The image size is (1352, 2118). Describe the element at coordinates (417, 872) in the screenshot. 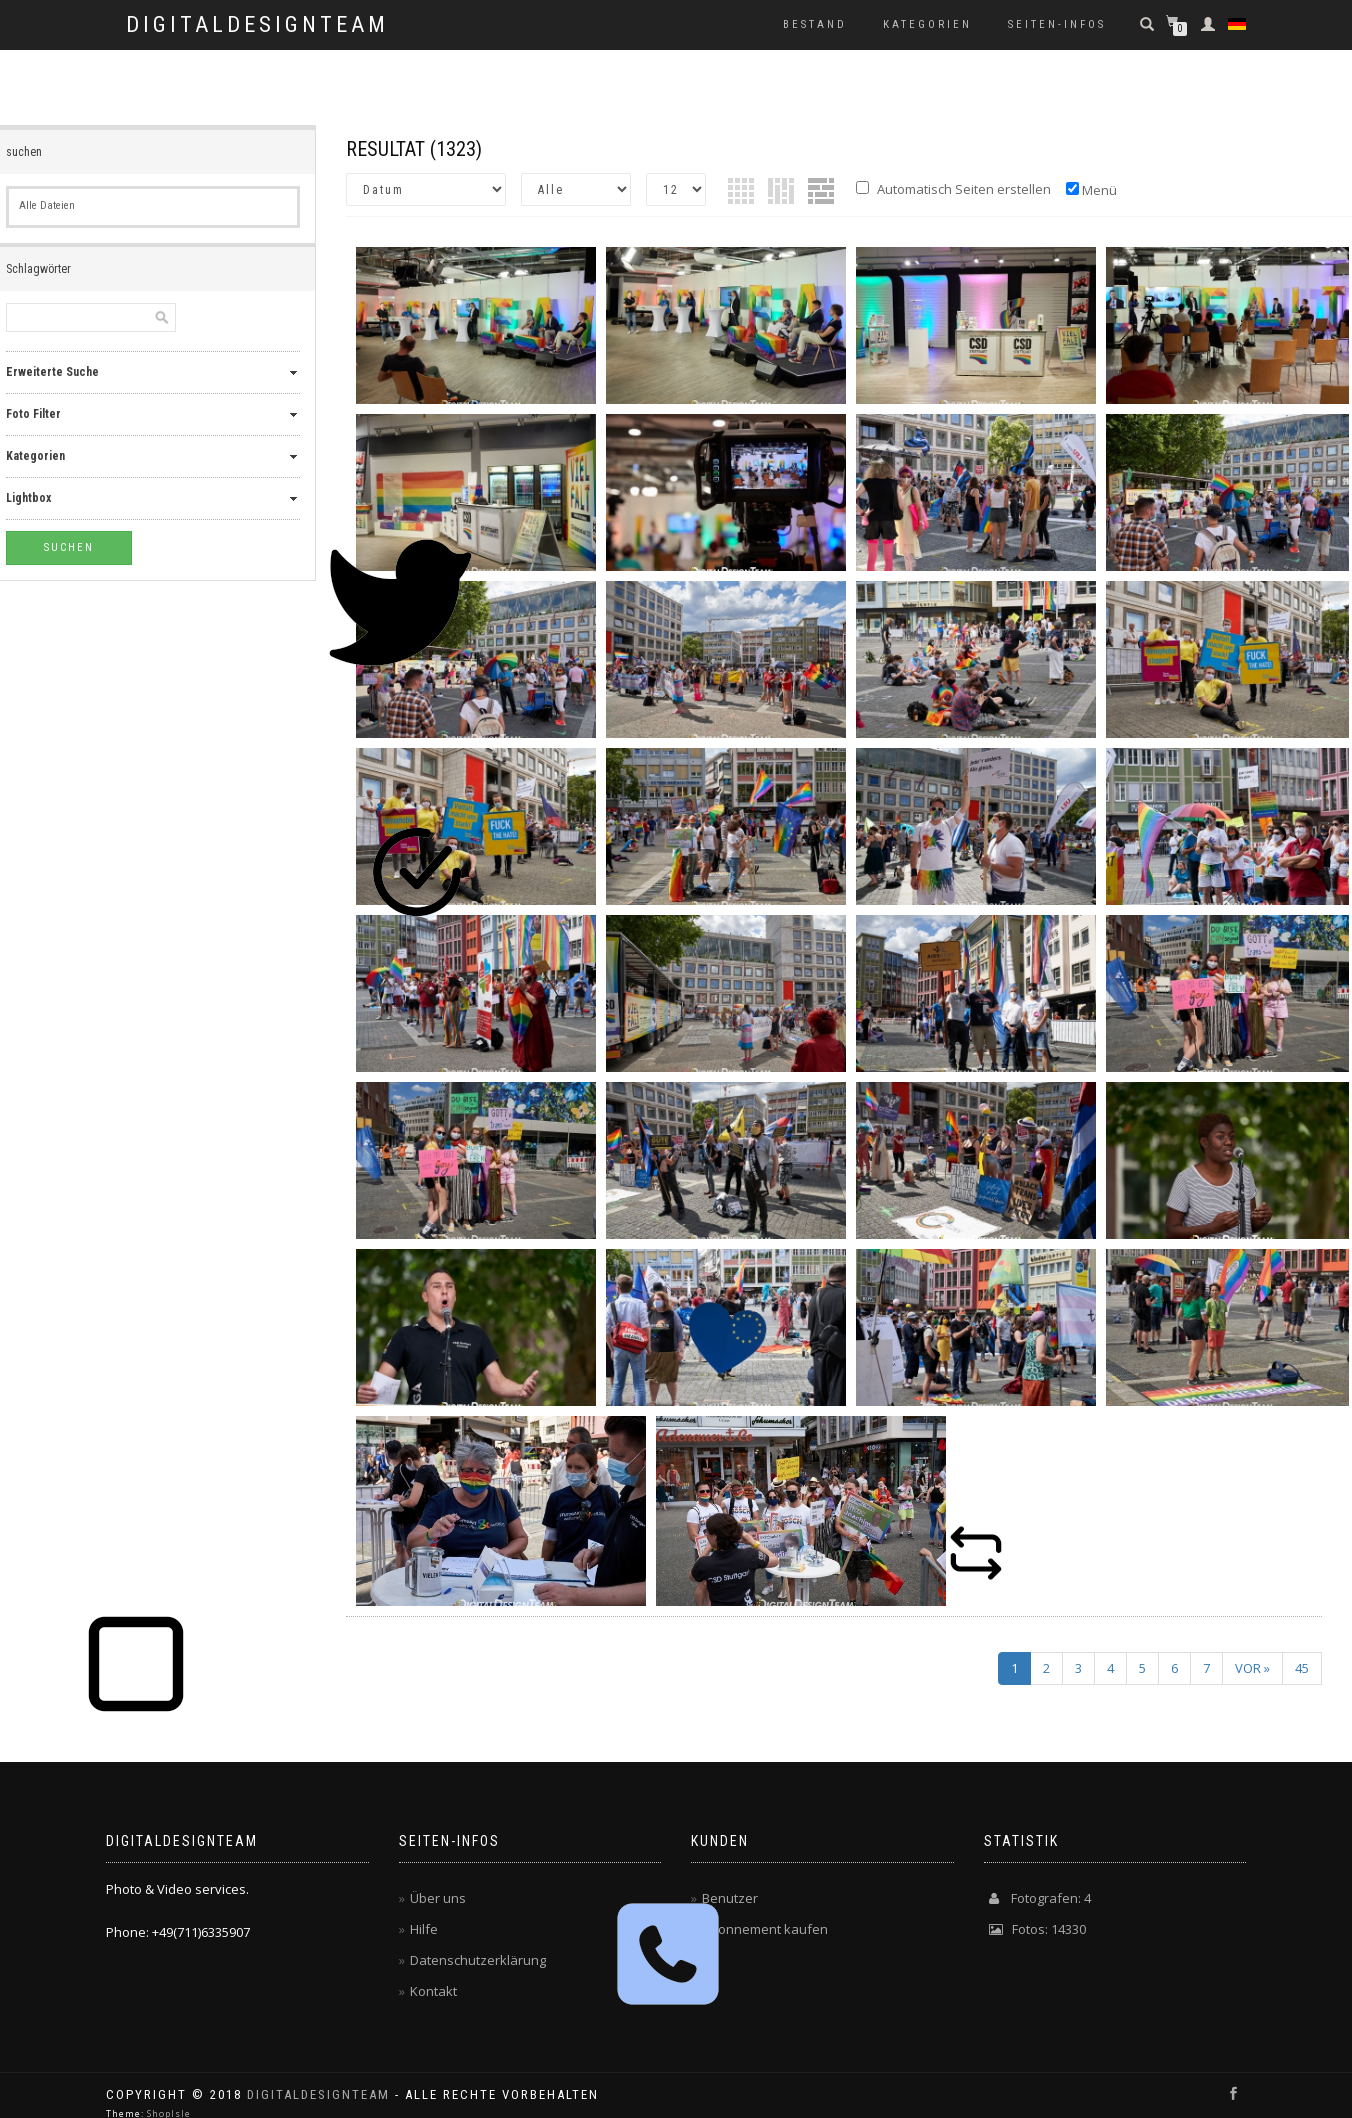

I see `task completed successfully` at that location.